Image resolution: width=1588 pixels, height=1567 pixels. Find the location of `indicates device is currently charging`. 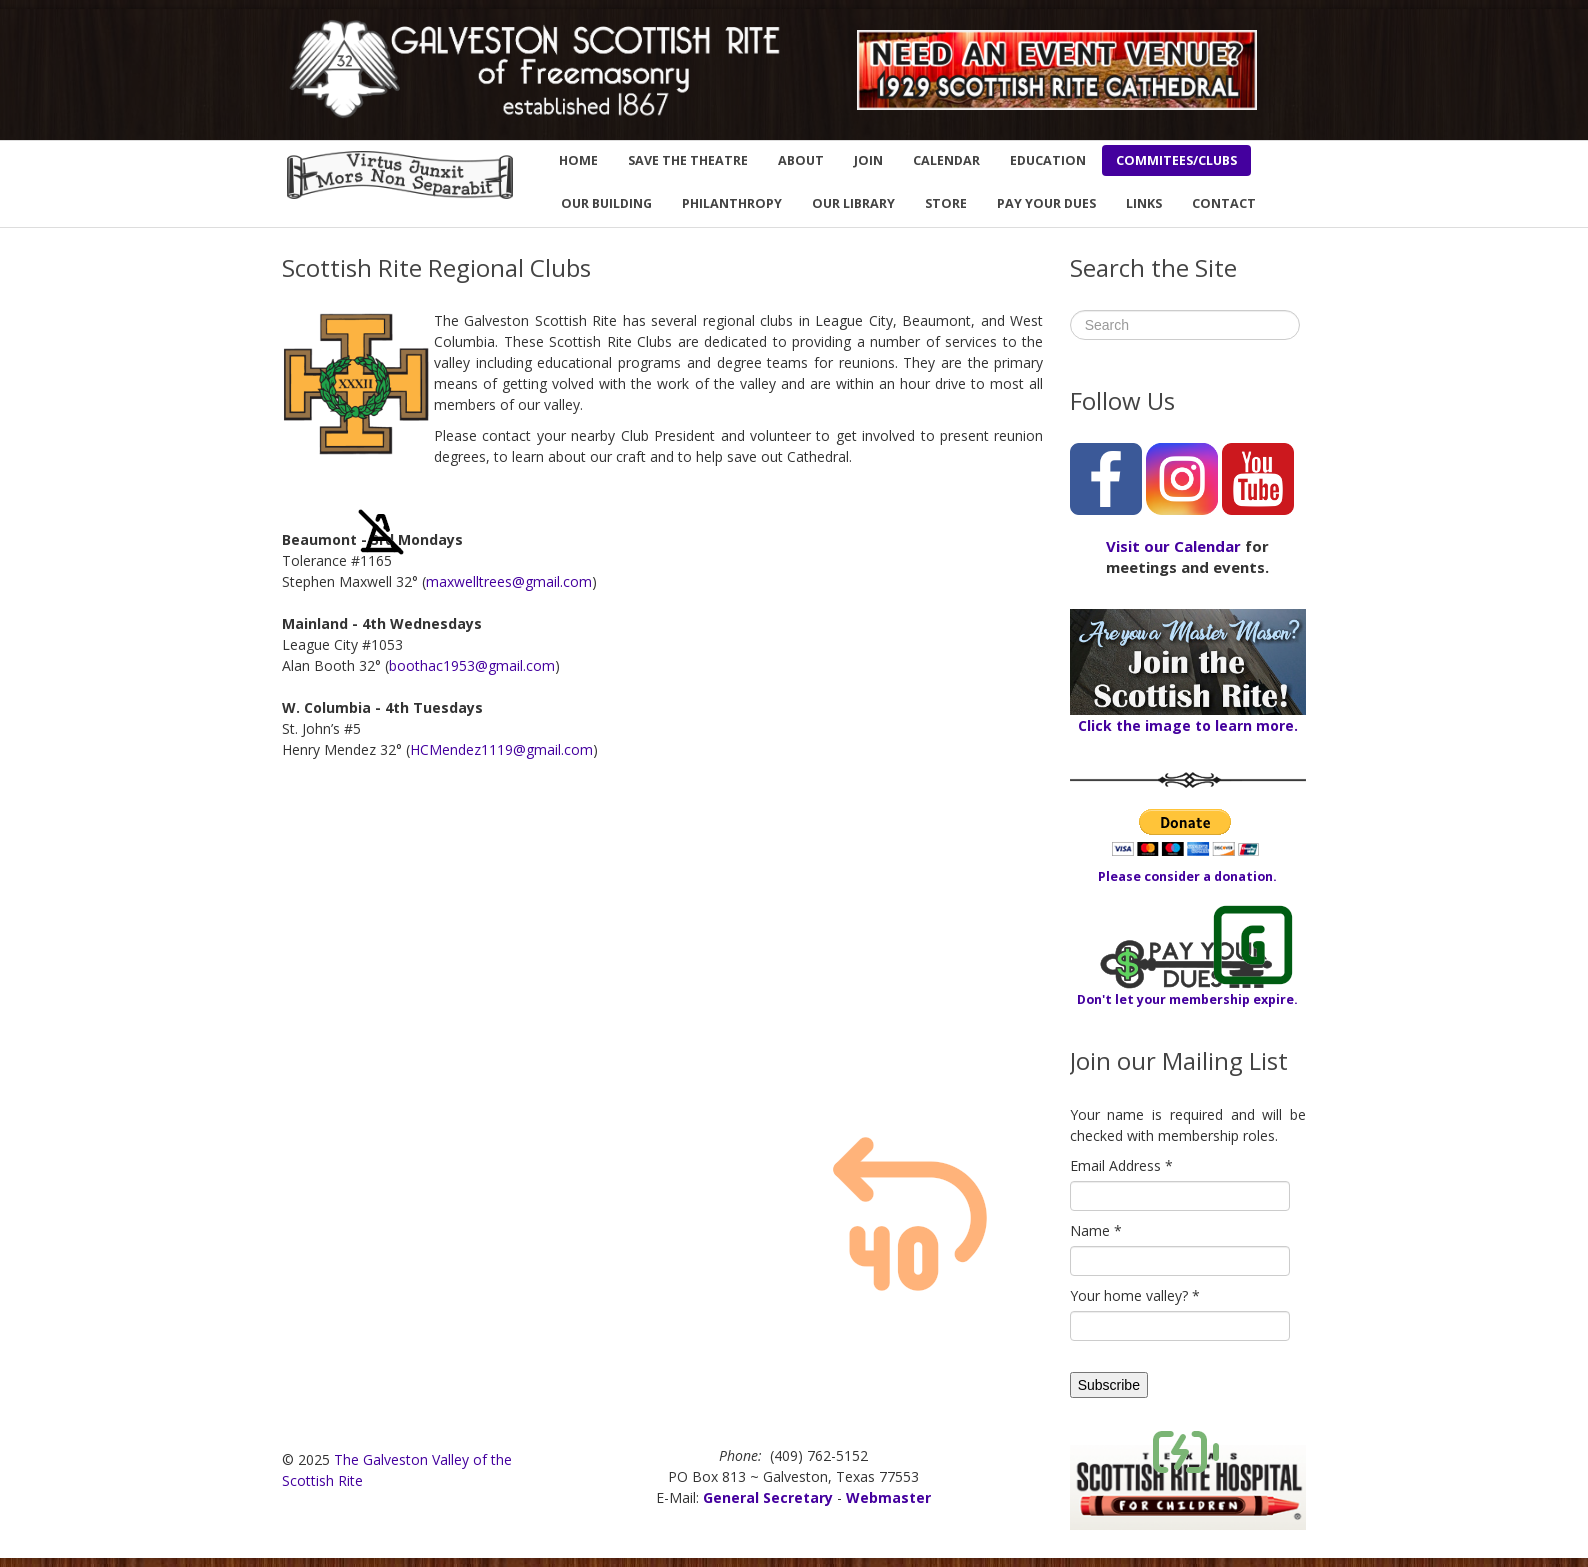

indicates device is currently charging is located at coordinates (1186, 1452).